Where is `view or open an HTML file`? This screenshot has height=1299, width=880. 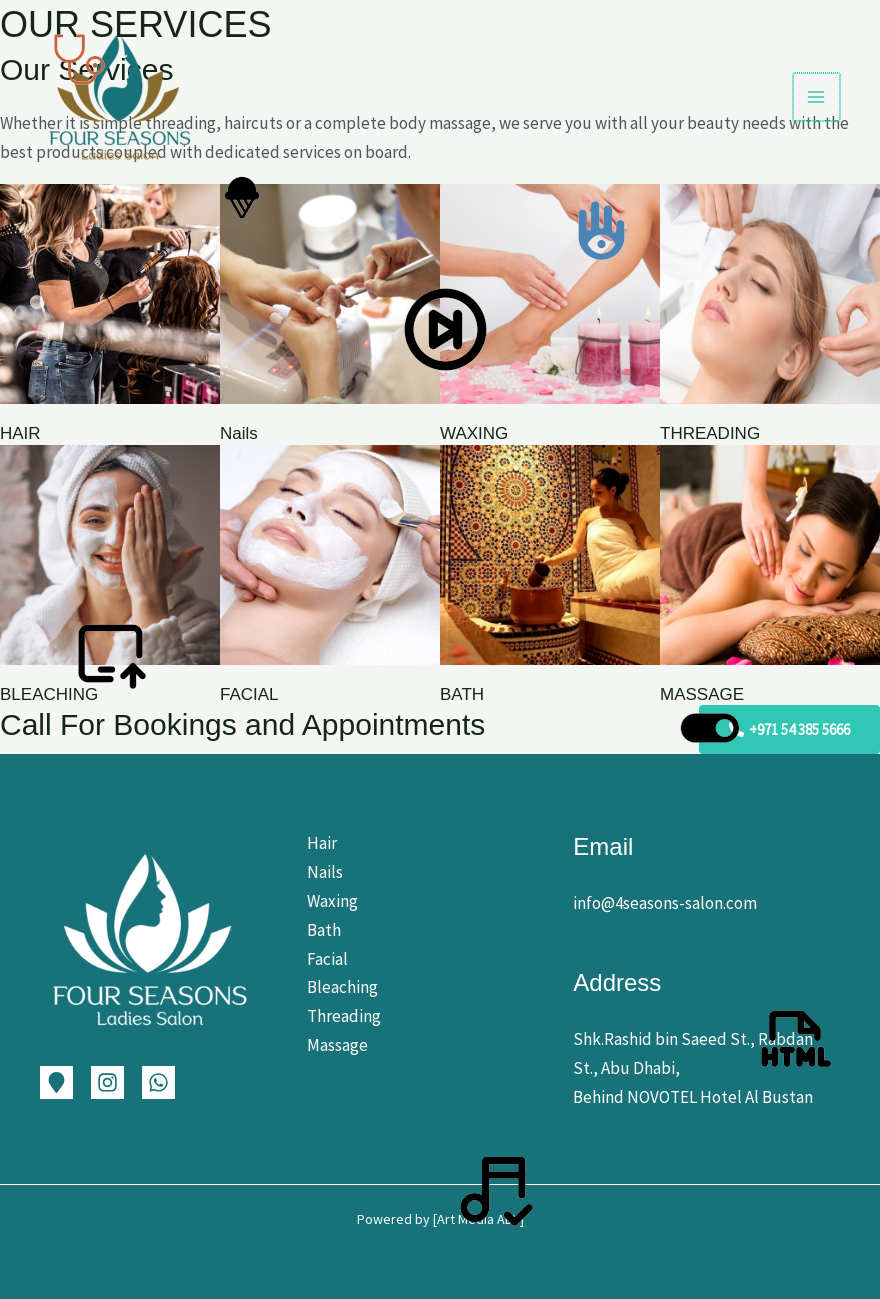
view or open an HTML file is located at coordinates (795, 1041).